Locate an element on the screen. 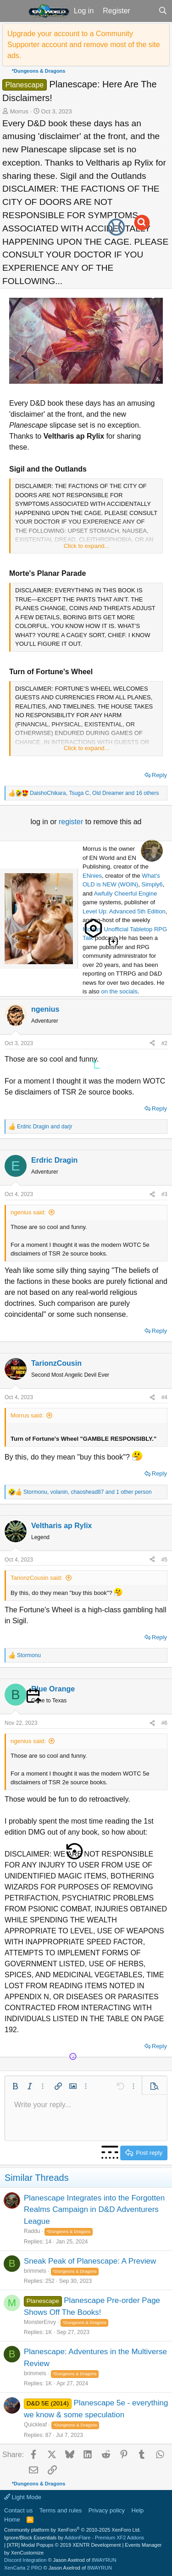 This screenshot has width=172, height=2576. access tennis or racquet sports features is located at coordinates (116, 227).